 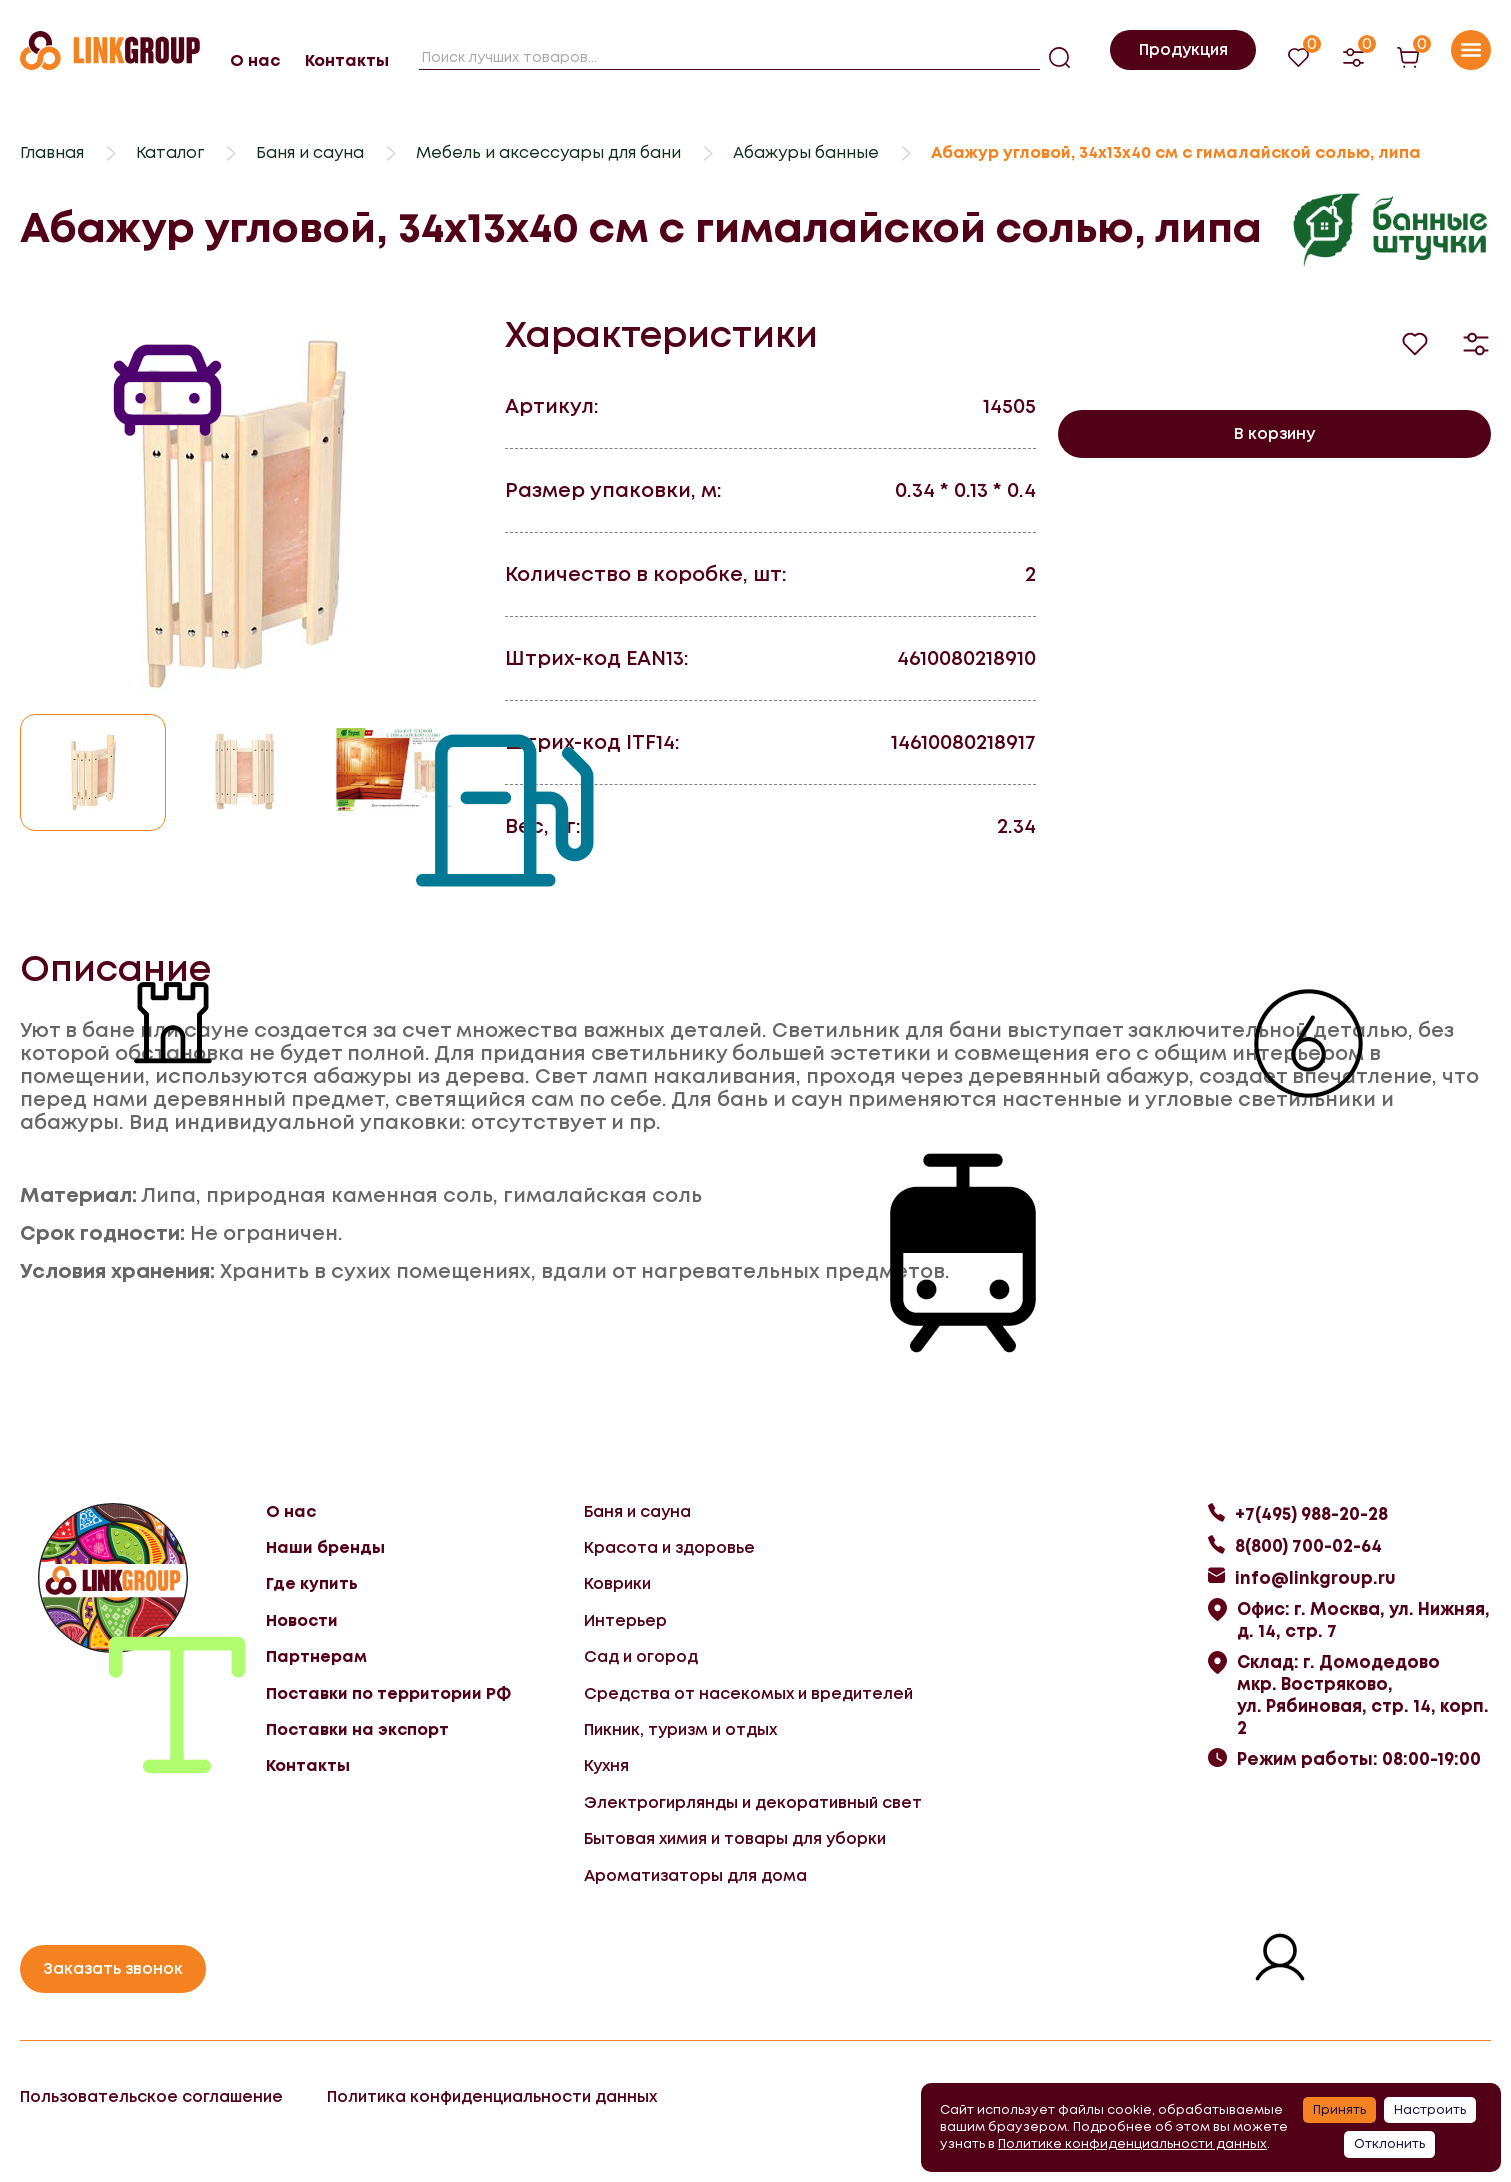 What do you see at coordinates (1280, 1958) in the screenshot?
I see `view your profile` at bounding box center [1280, 1958].